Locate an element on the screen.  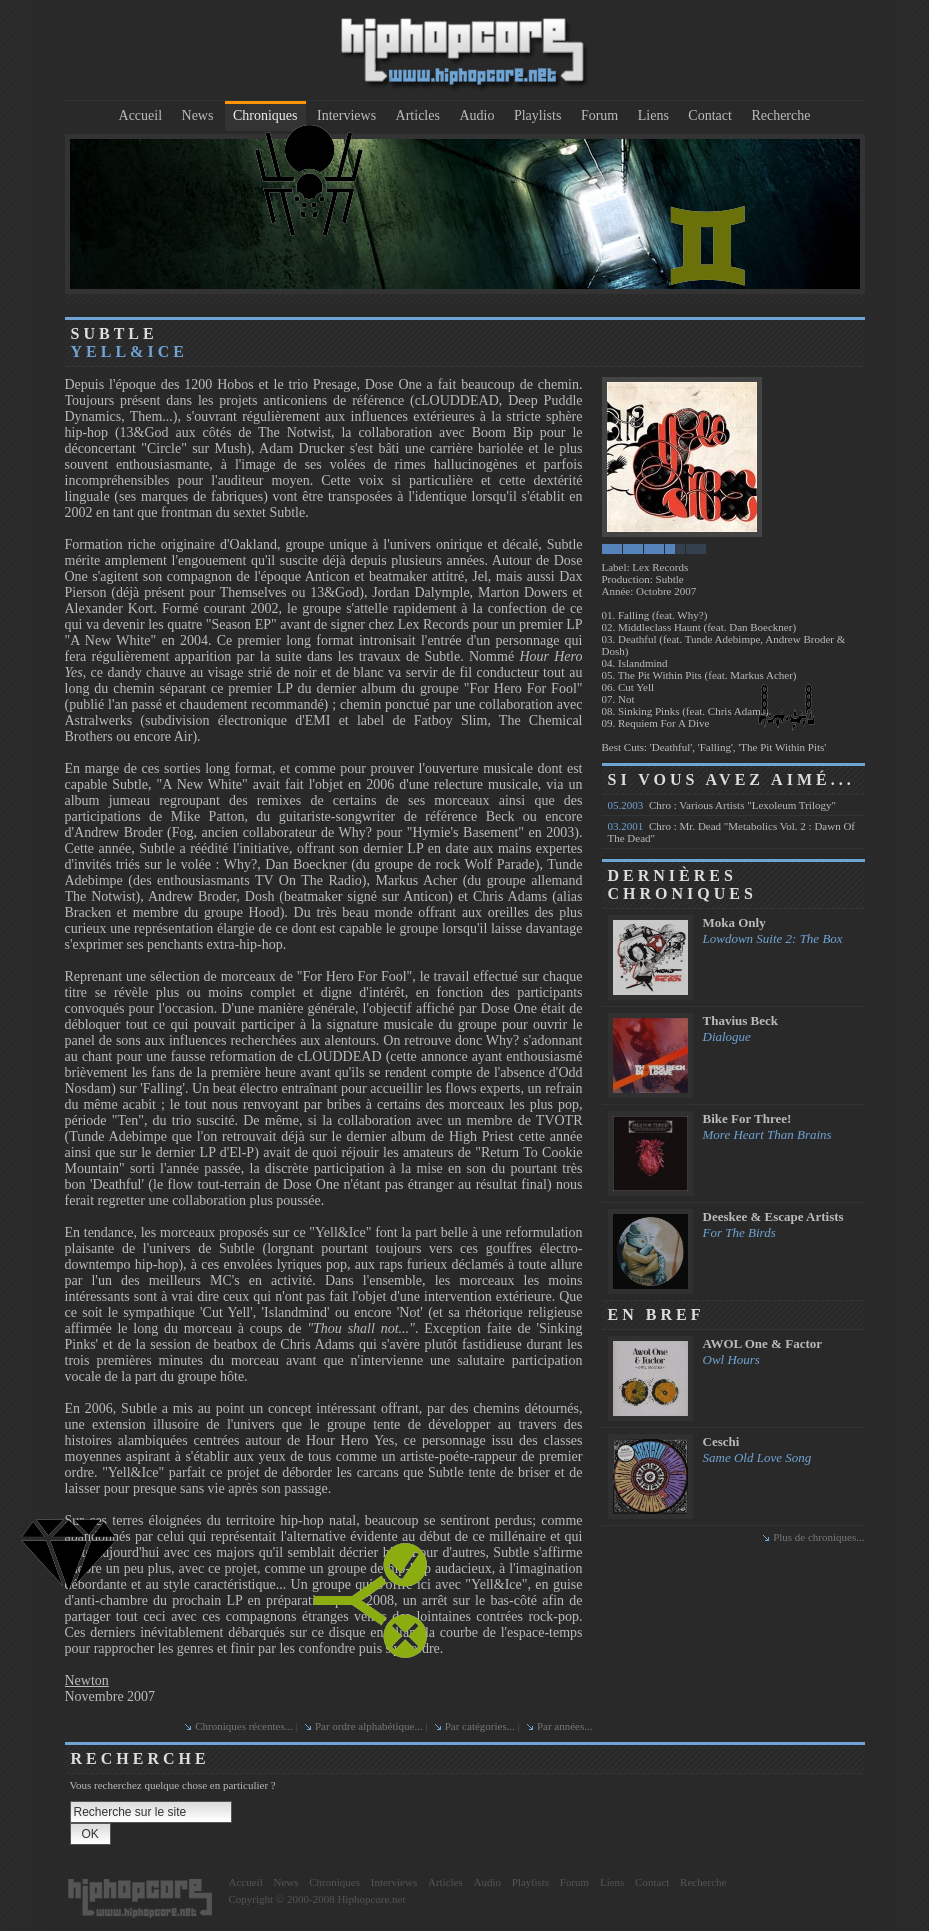
select spiked trunk trap or obstacle is located at coordinates (786, 713).